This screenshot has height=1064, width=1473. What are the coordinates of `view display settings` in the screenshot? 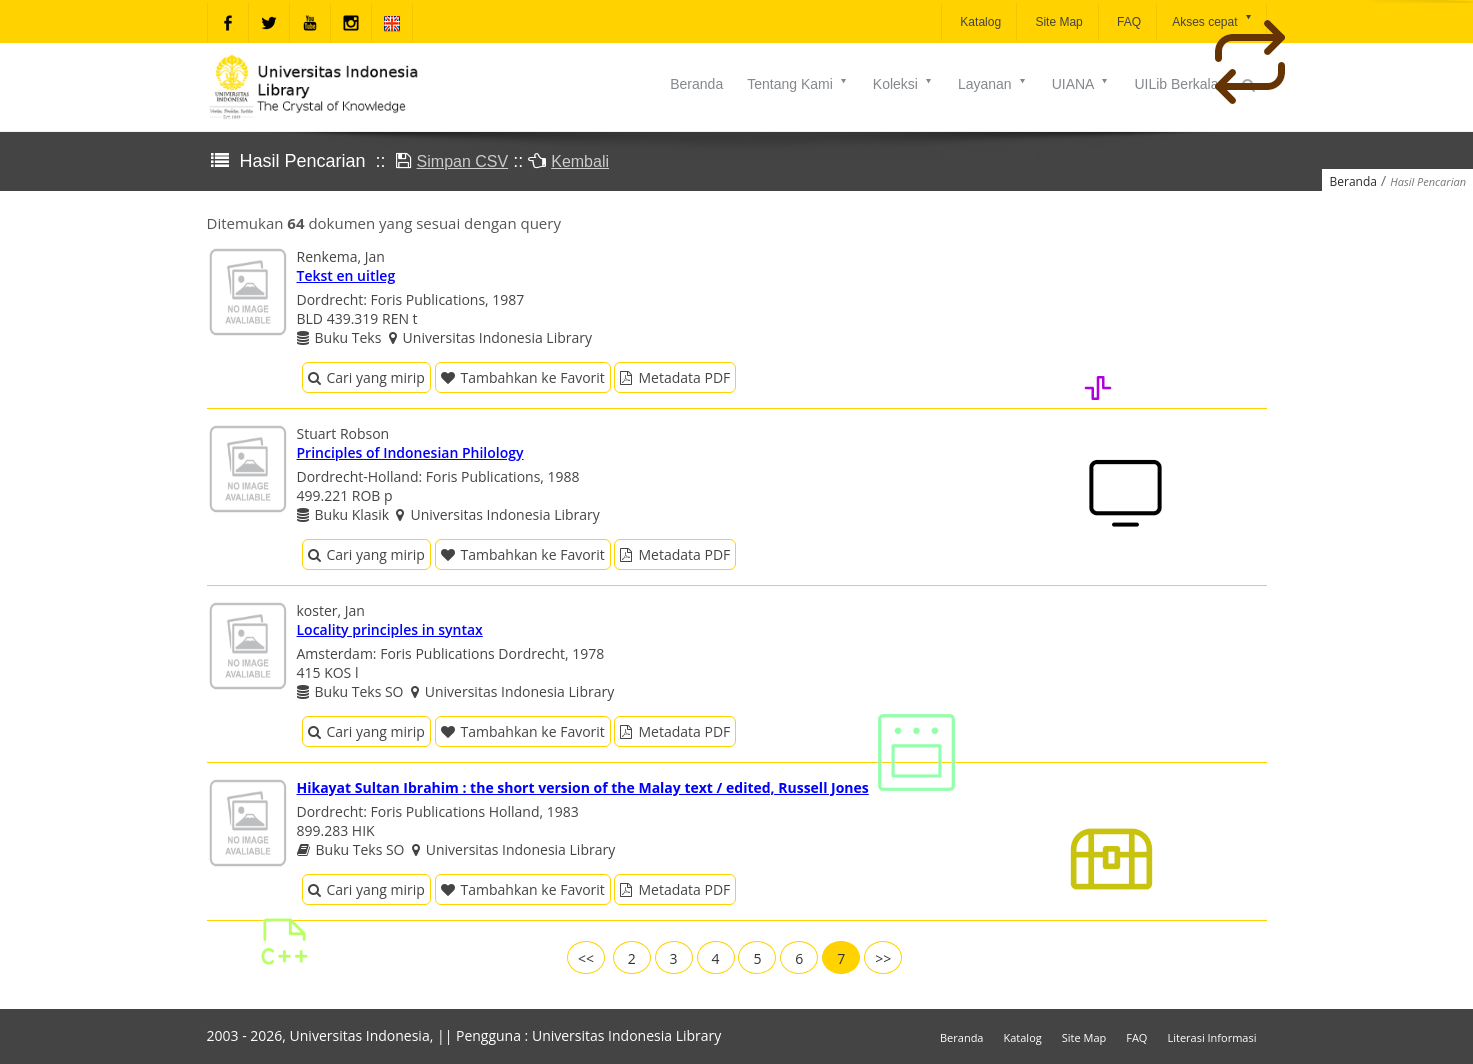 It's located at (1125, 490).